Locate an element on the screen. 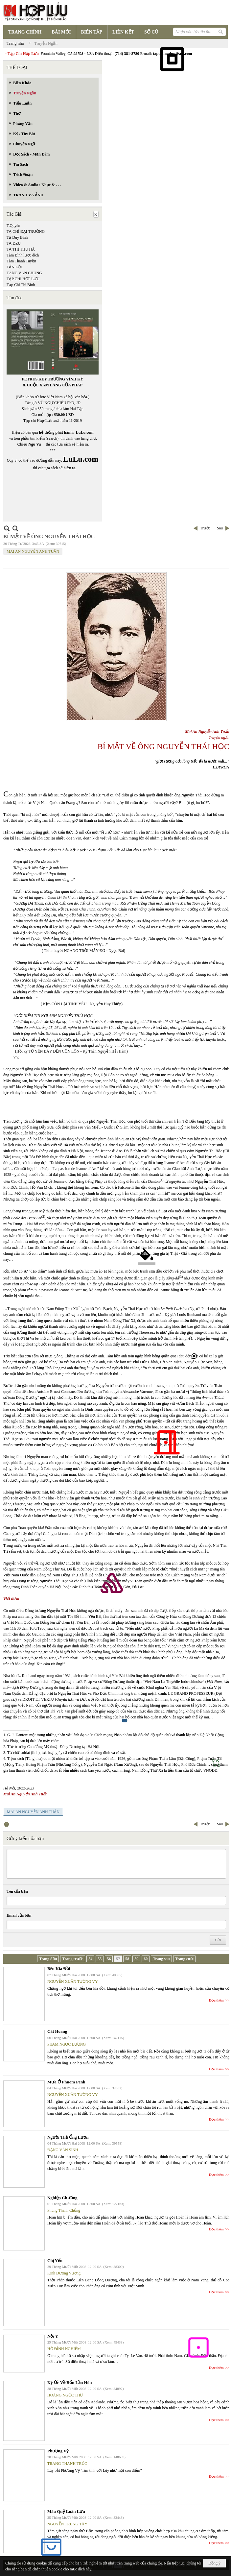 Image resolution: width=231 pixels, height=2576 pixels. view code differences between versions is located at coordinates (216, 1763).